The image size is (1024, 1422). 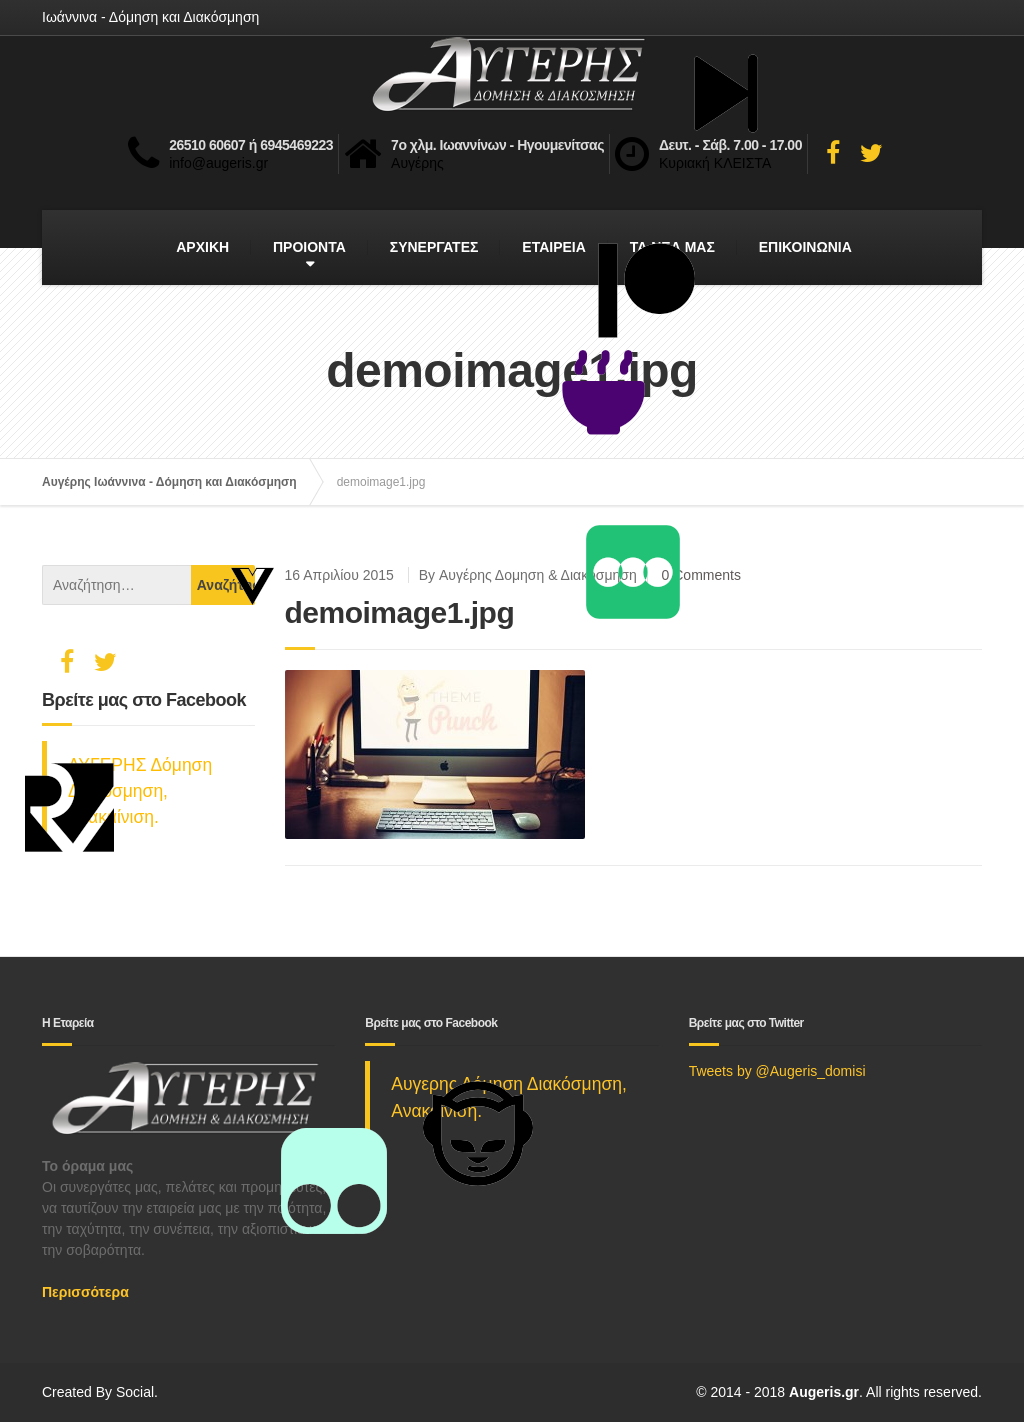 What do you see at coordinates (252, 586) in the screenshot?
I see `Vue.js framework logo` at bounding box center [252, 586].